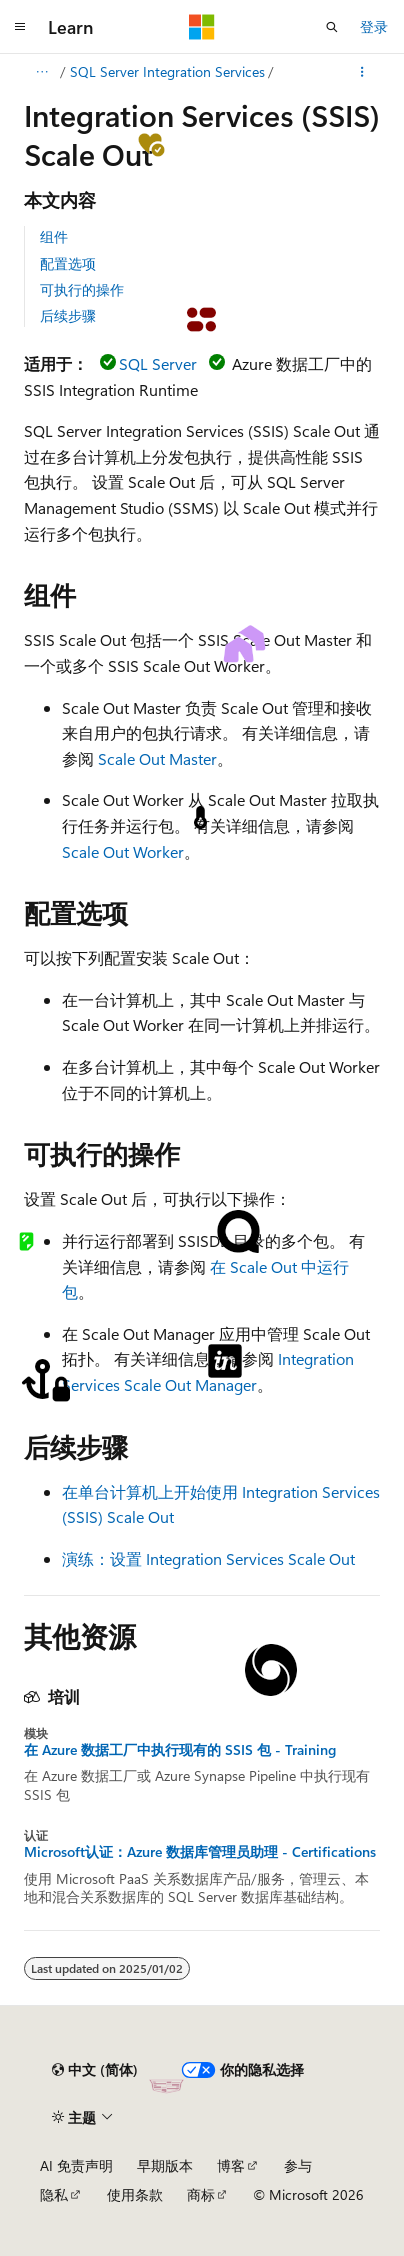 The width and height of the screenshot is (404, 2256). What do you see at coordinates (26, 1241) in the screenshot?
I see `view or access plastic sheet material` at bounding box center [26, 1241].